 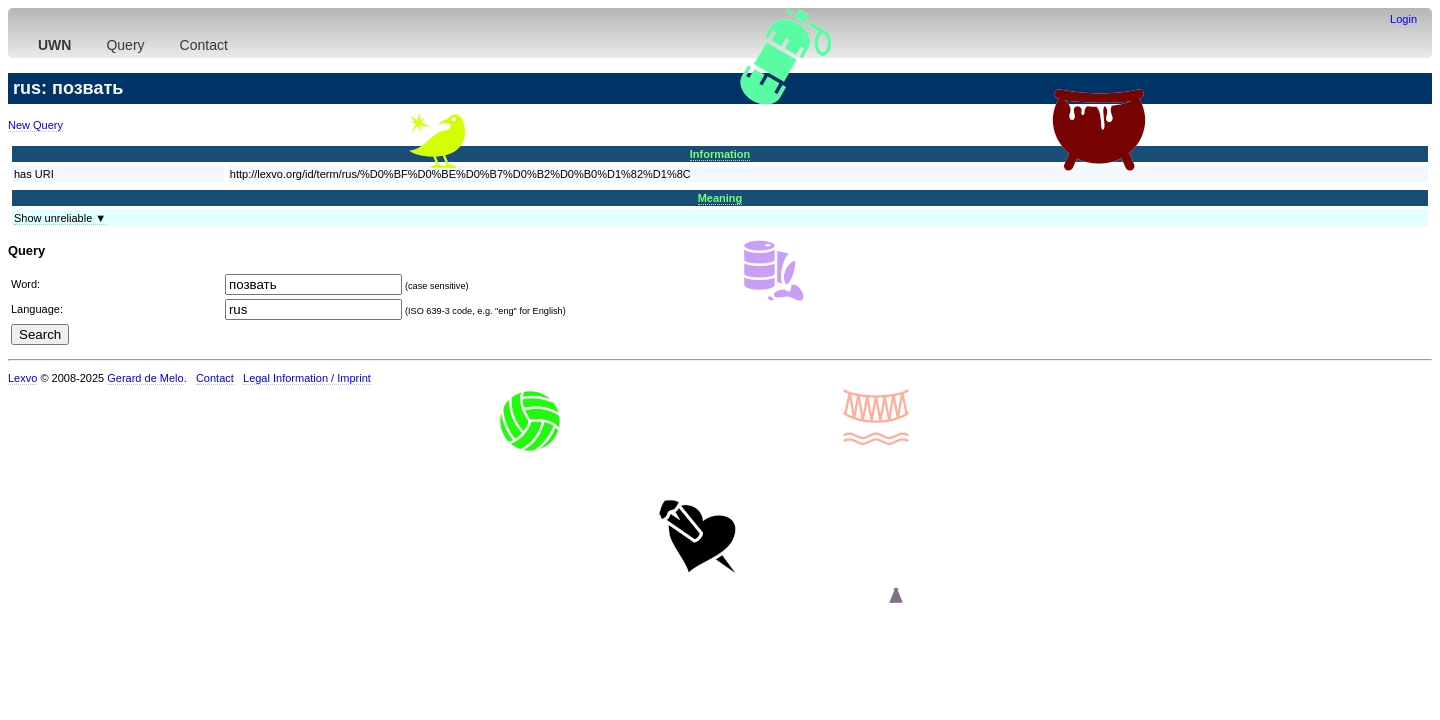 I want to click on access potion crafting or brewing menu, so click(x=1099, y=130).